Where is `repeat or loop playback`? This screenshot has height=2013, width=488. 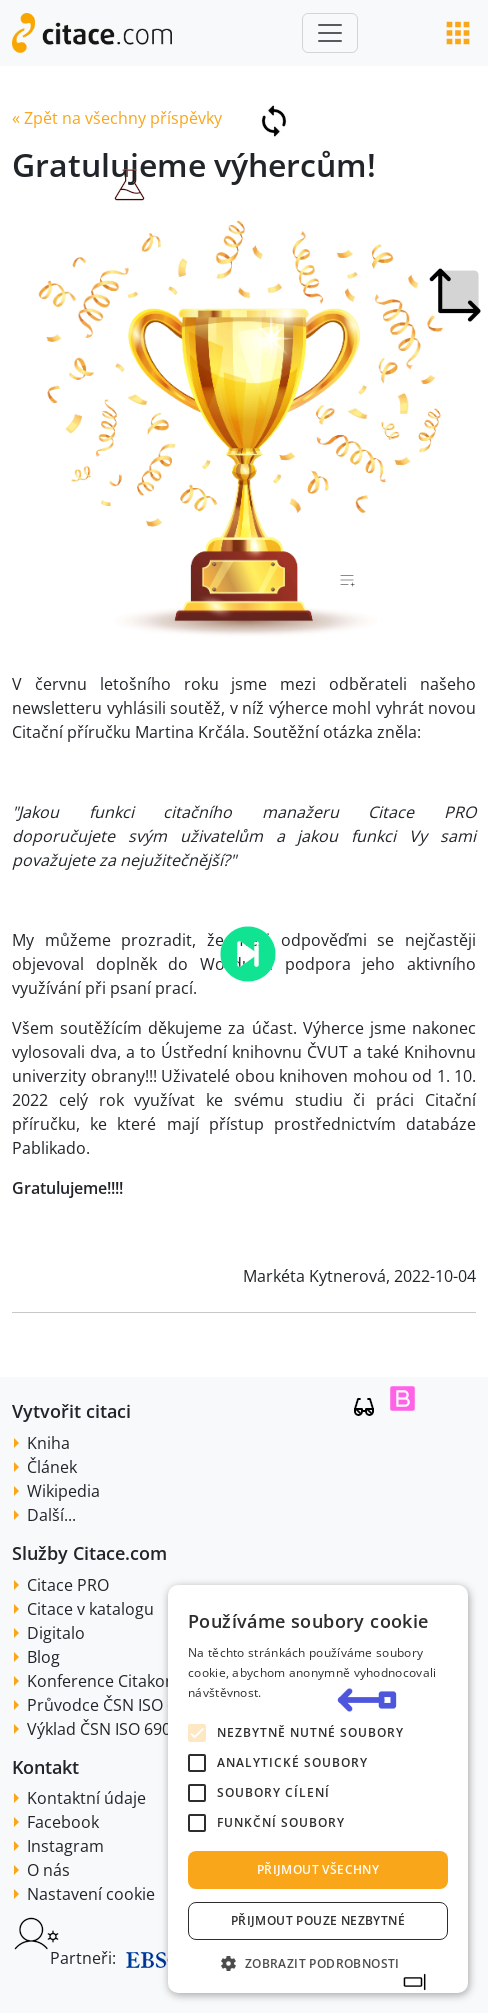 repeat or loop playback is located at coordinates (274, 121).